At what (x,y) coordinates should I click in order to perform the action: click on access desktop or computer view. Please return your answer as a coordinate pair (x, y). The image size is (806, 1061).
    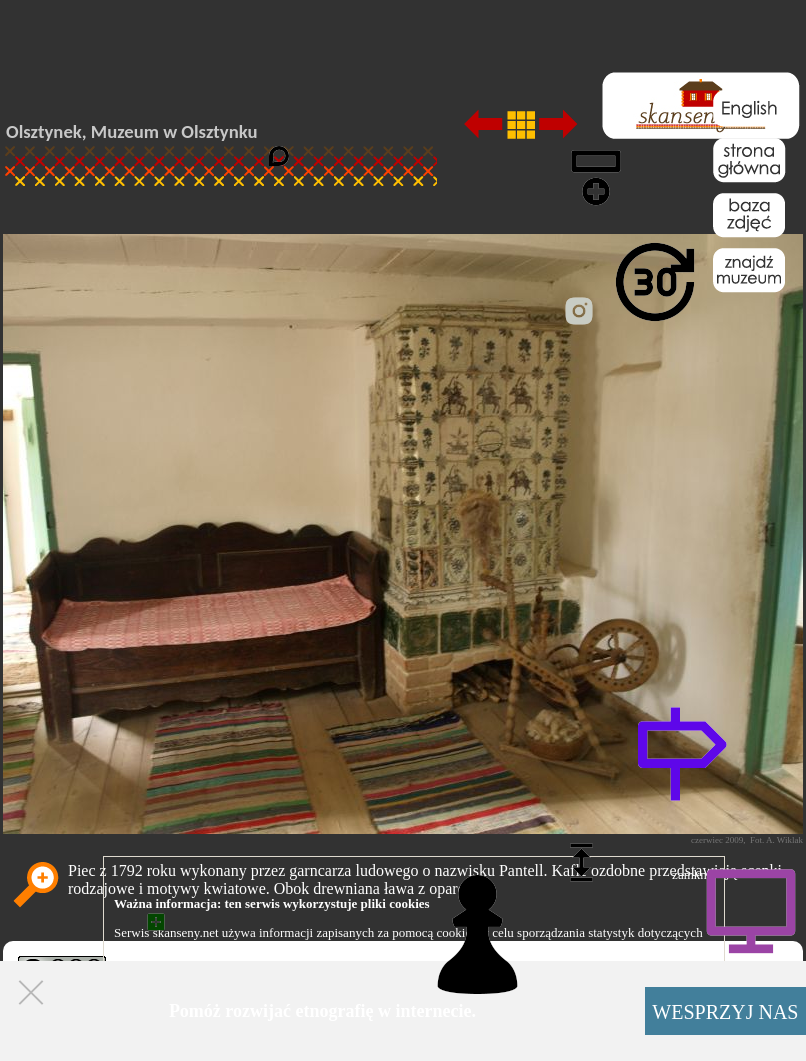
    Looking at the image, I should click on (751, 909).